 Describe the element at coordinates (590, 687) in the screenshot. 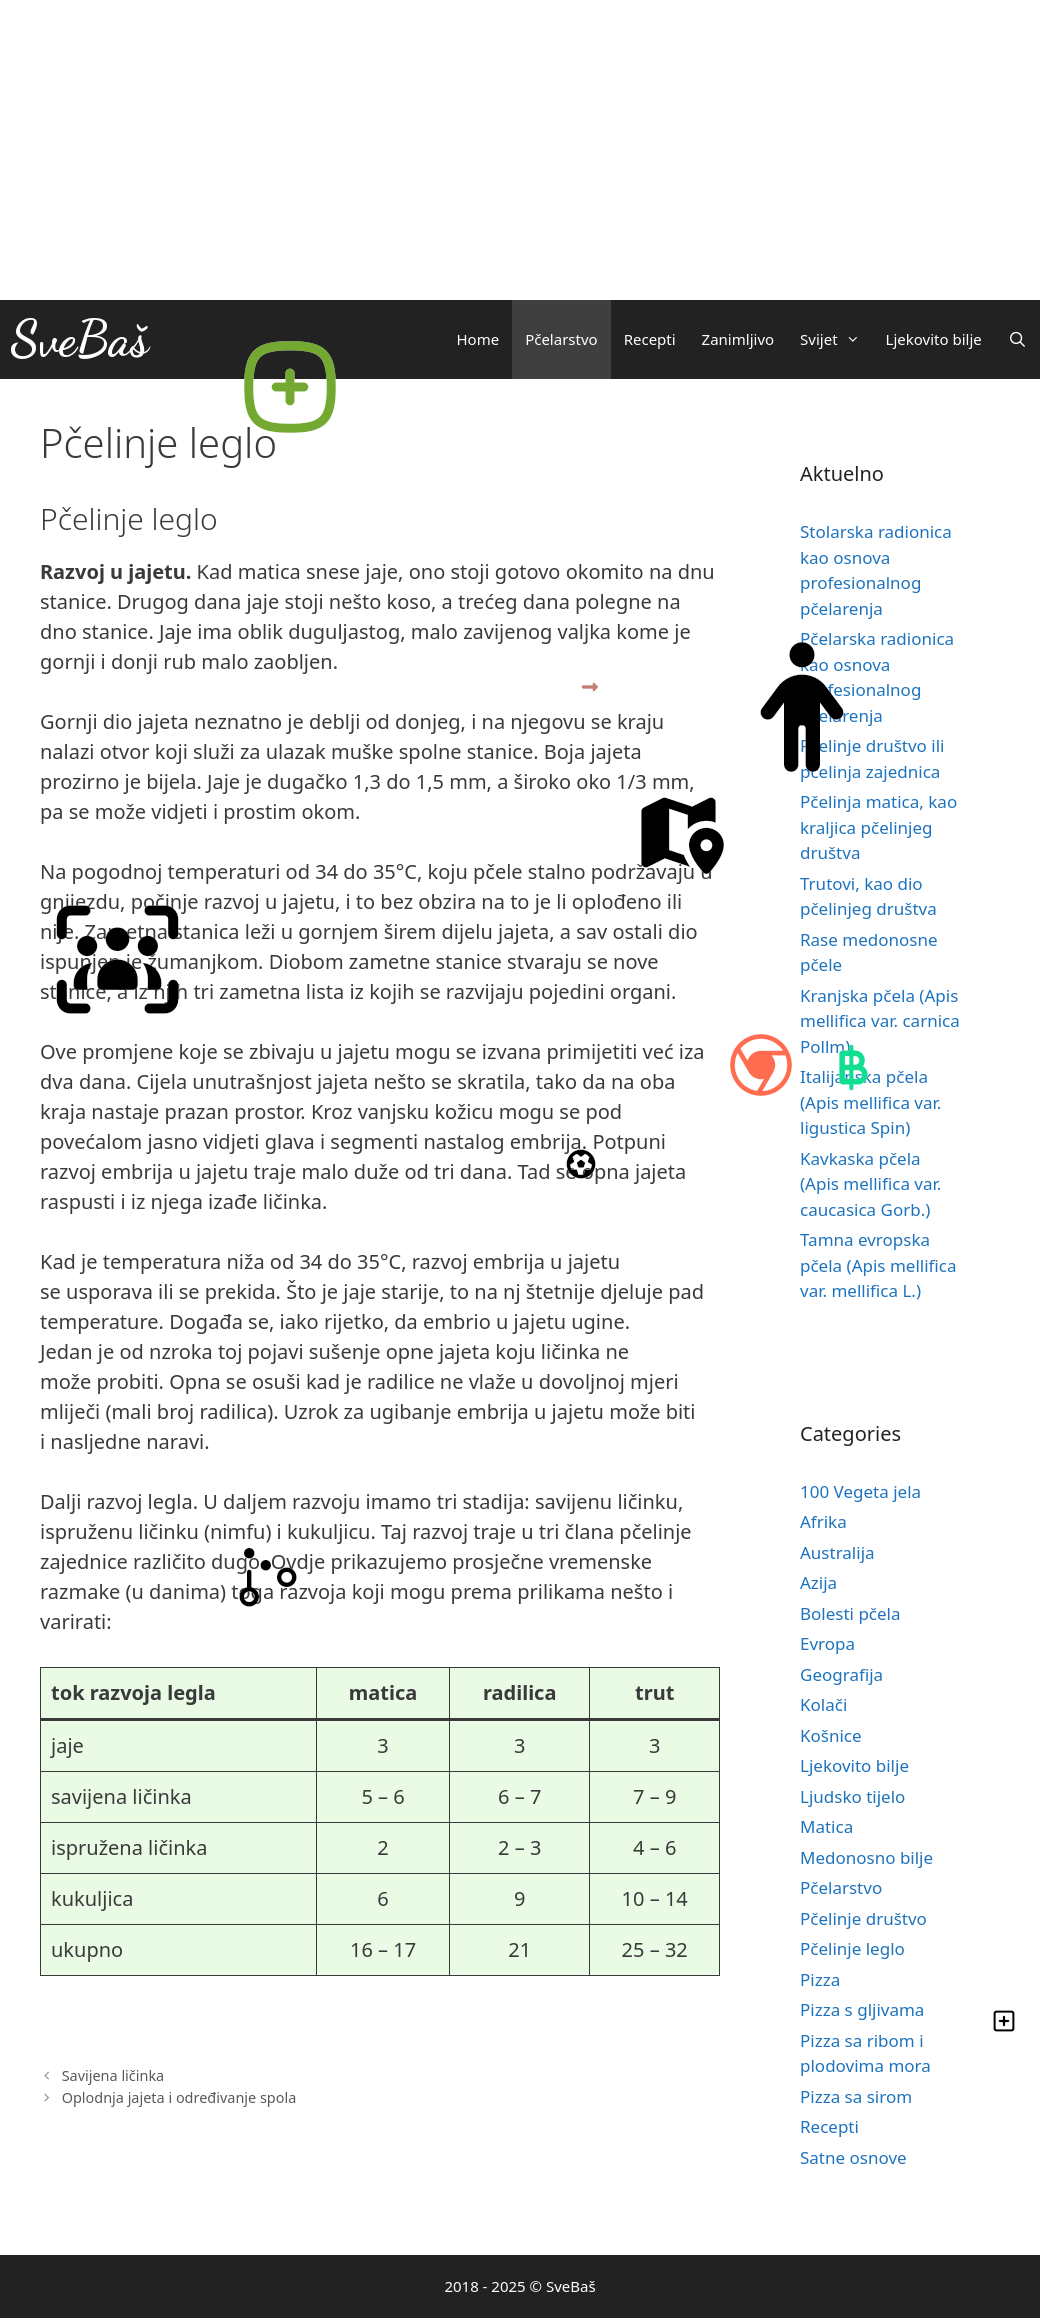

I see `go to next item or step` at that location.